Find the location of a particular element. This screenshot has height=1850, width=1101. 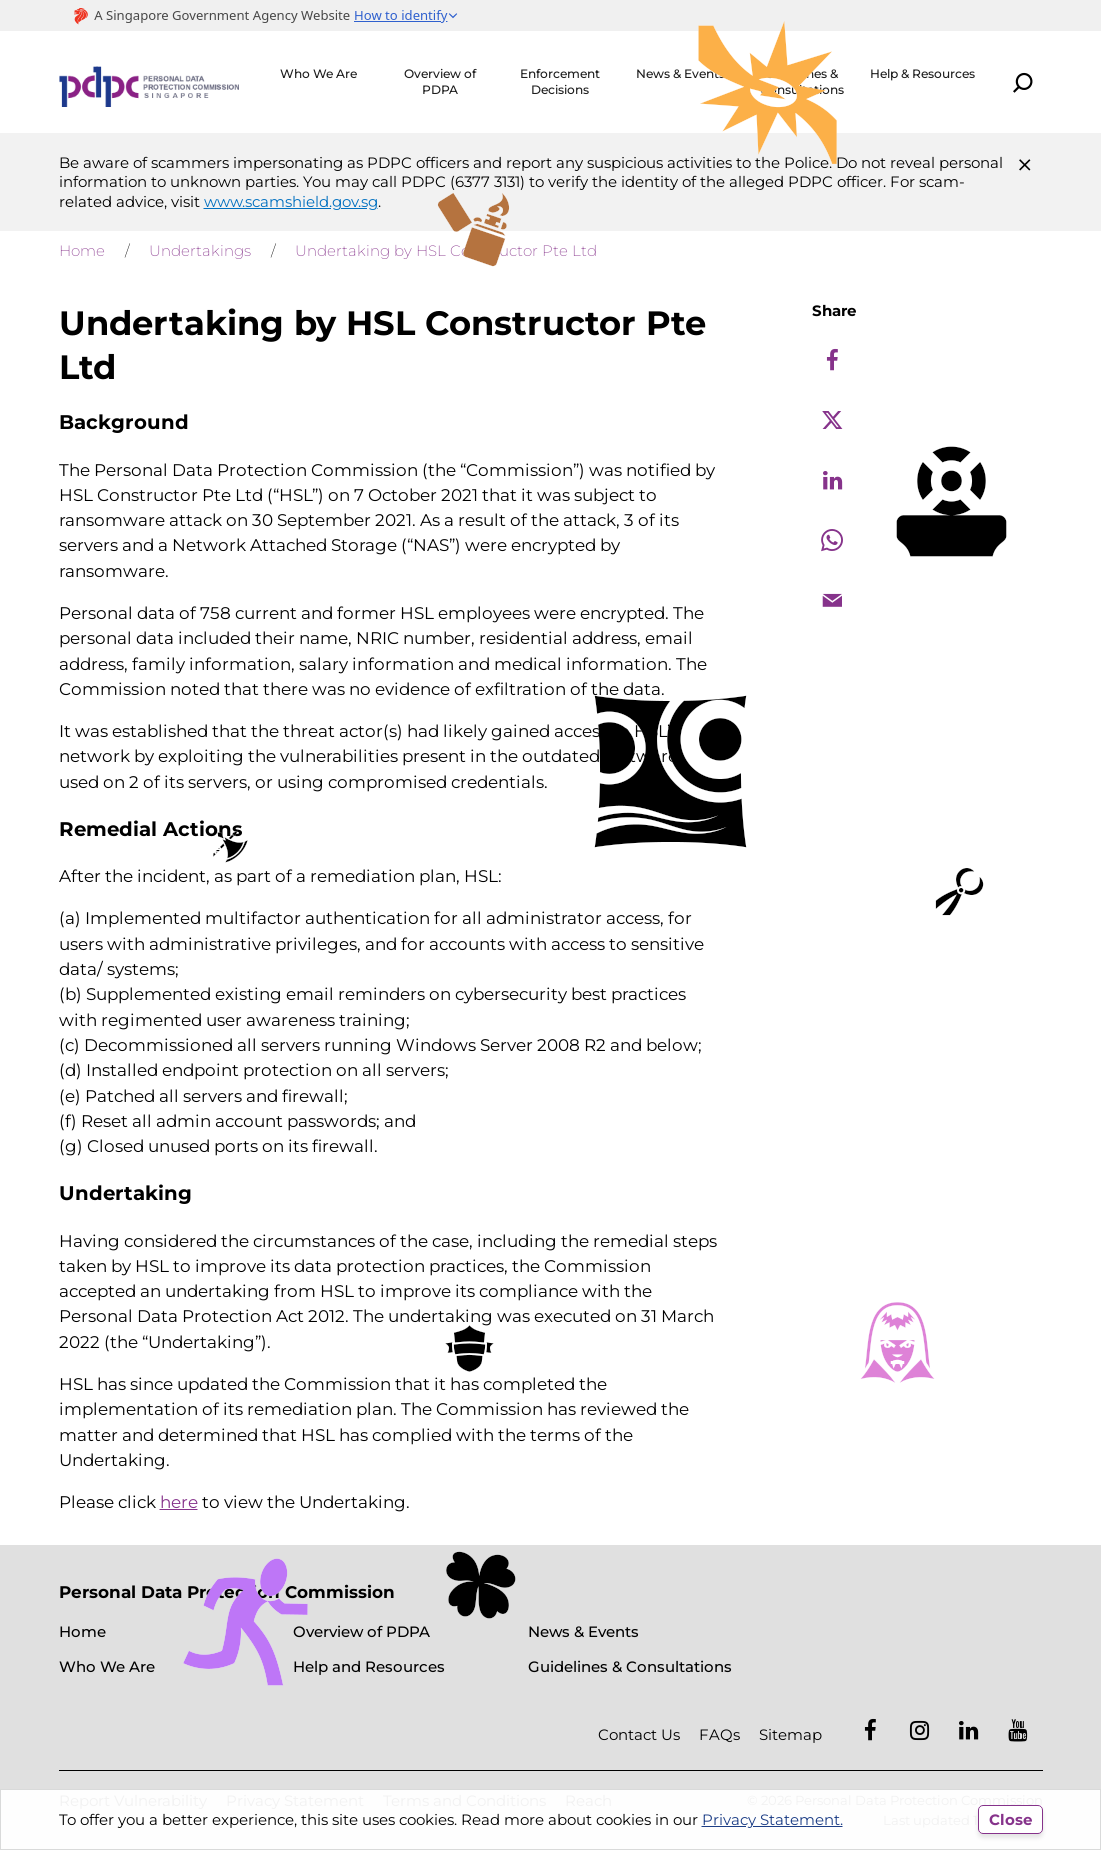

start or resume running in a game is located at coordinates (245, 1620).